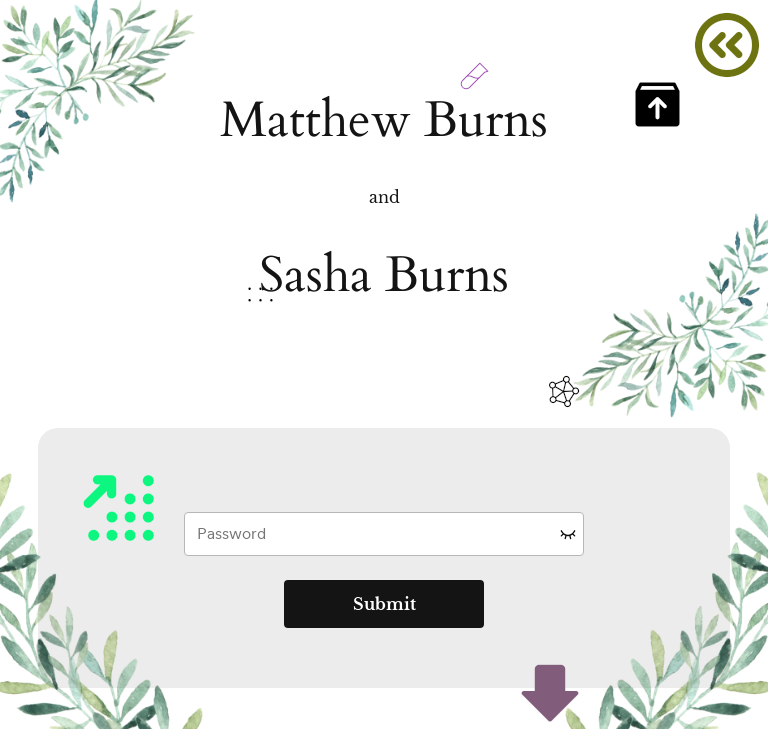 The height and width of the screenshot is (729, 768). What do you see at coordinates (474, 76) in the screenshot?
I see `access experimental or beta features` at bounding box center [474, 76].